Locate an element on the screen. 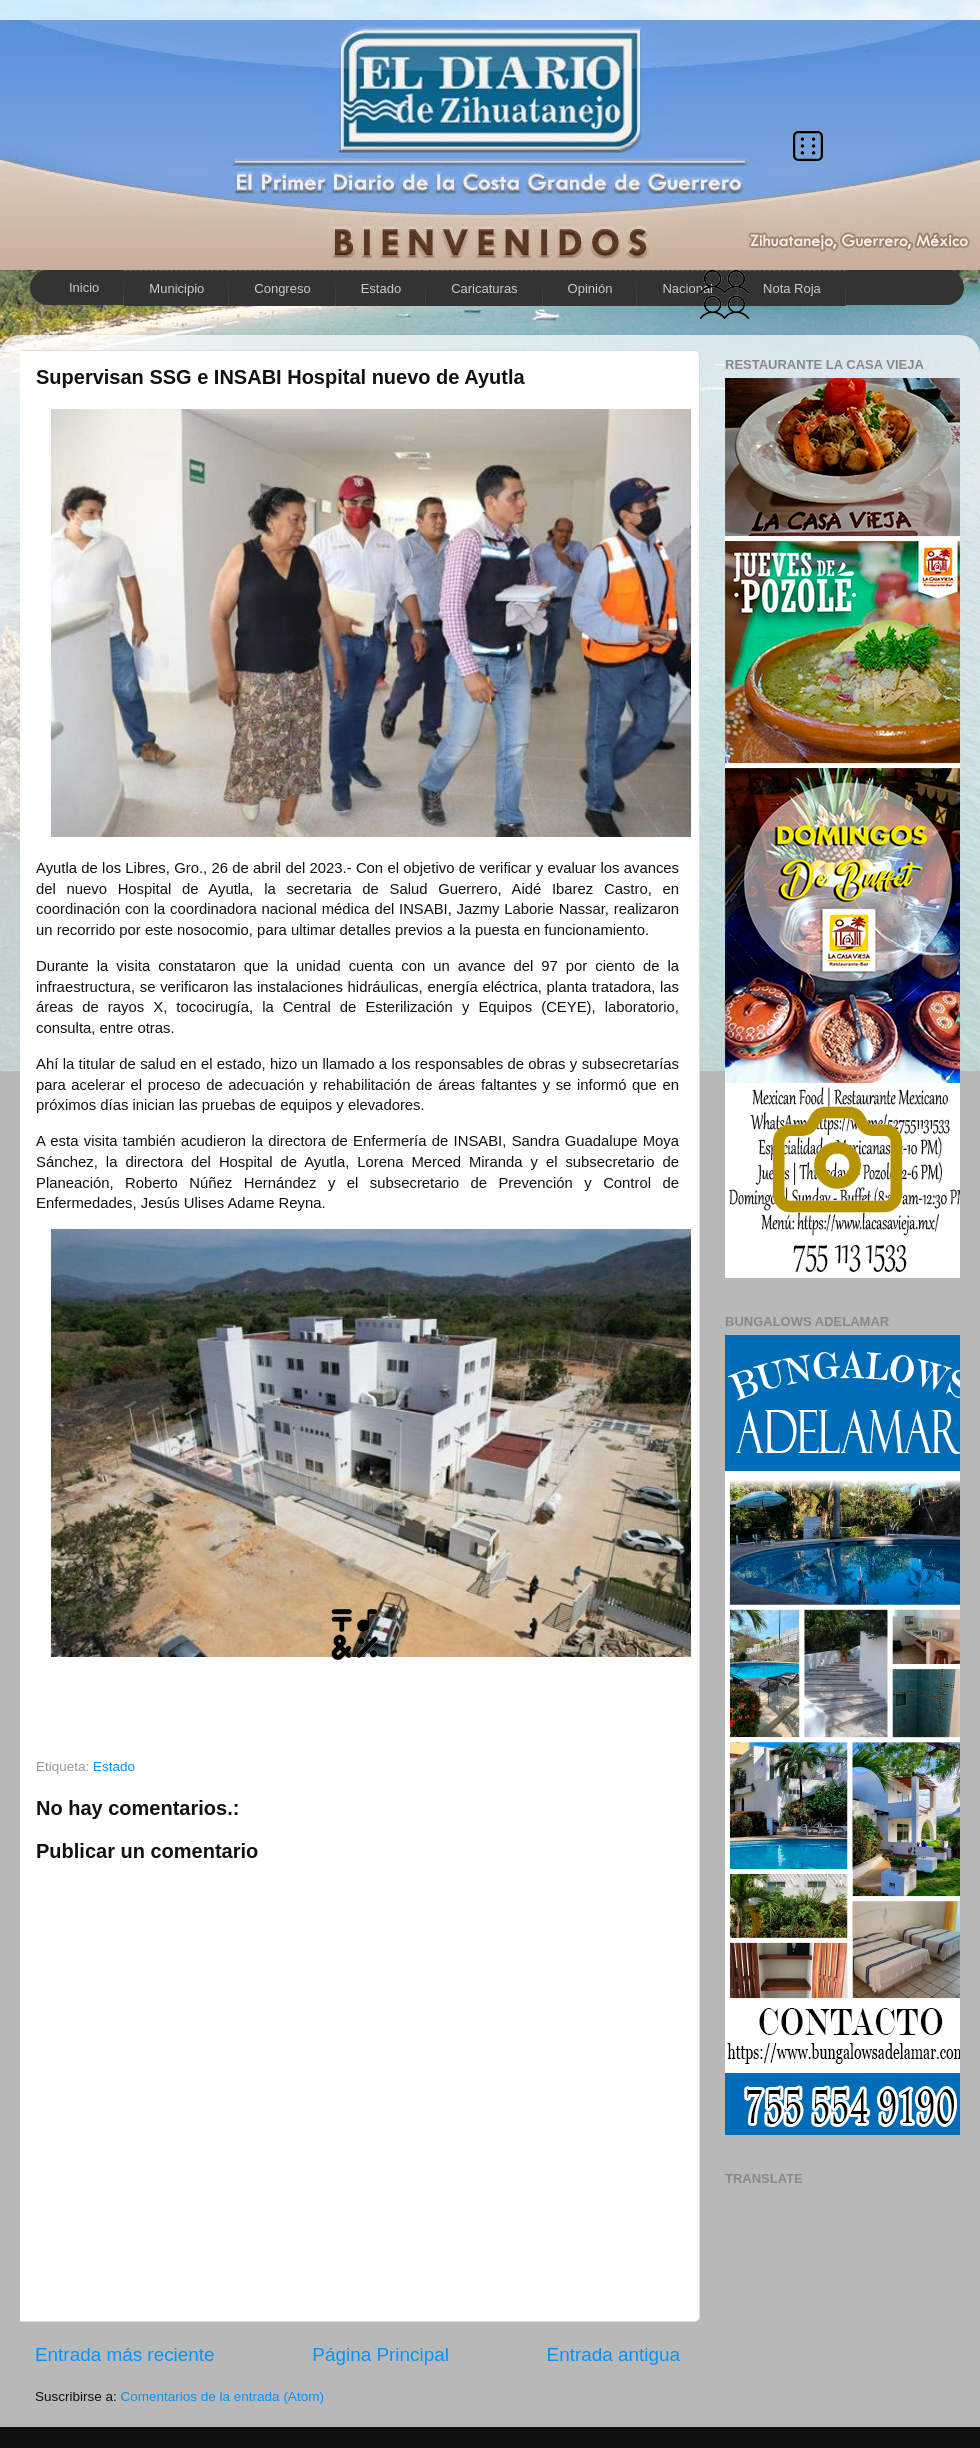 The image size is (980, 2448). randomize or shuffle content is located at coordinates (808, 146).